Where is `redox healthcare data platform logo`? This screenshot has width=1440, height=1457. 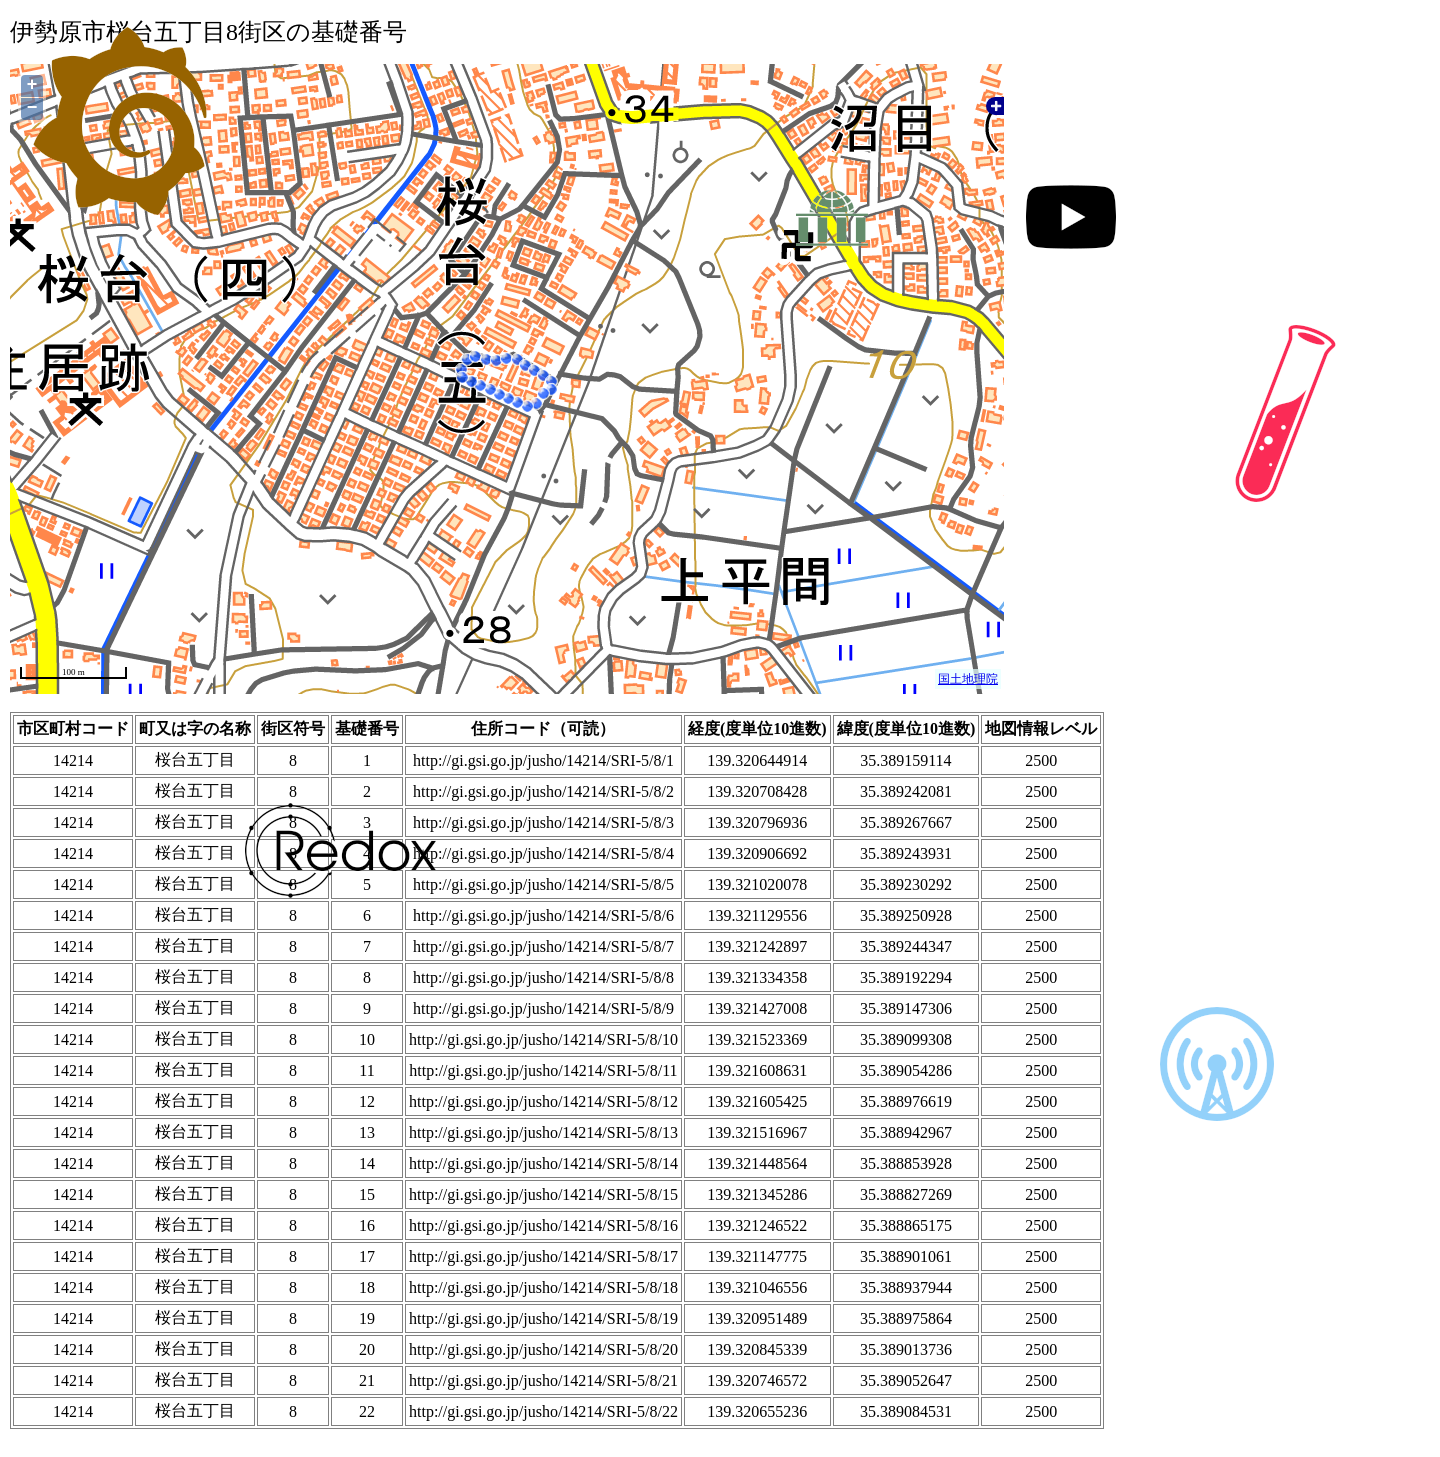 redox healthcare data platform logo is located at coordinates (340, 850).